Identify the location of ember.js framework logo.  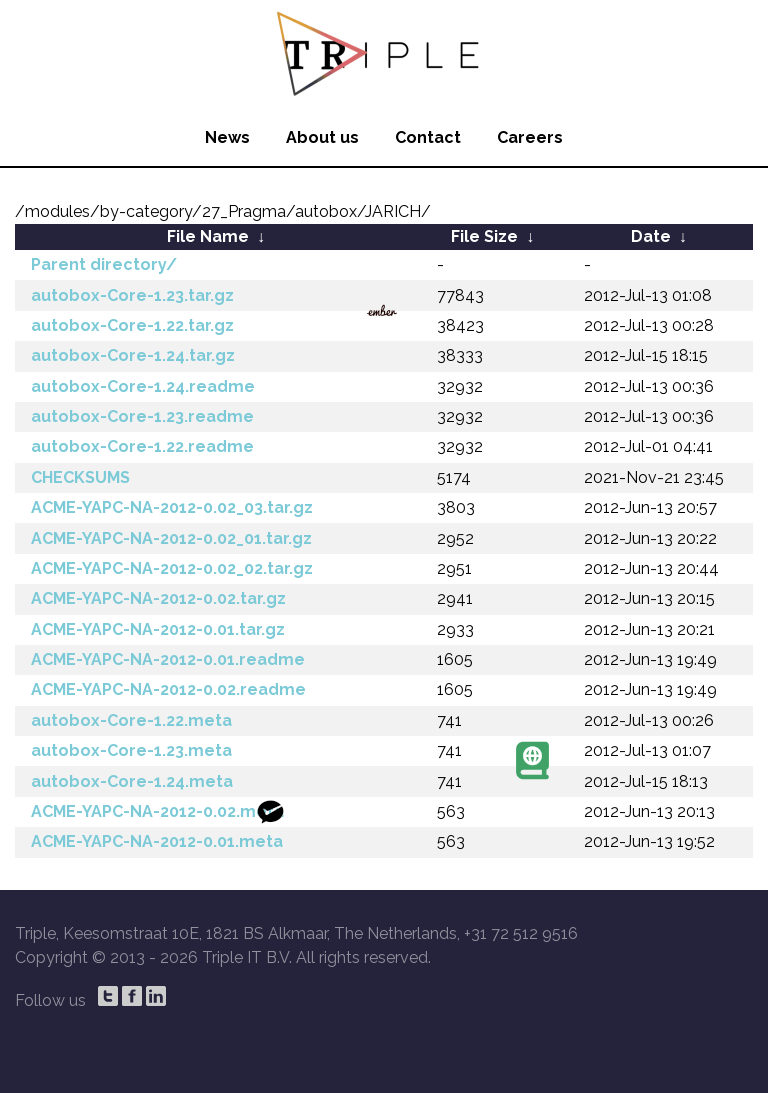
(382, 313).